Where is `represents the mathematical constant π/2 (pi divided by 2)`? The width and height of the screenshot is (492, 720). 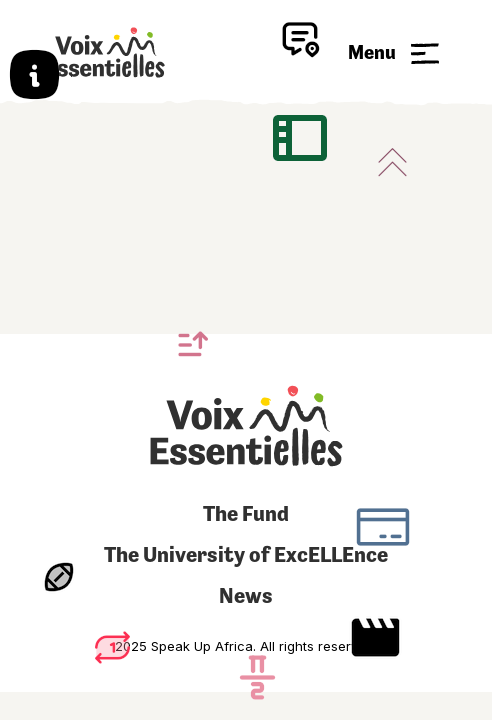
represents the mathematical constant π/2 (pi divided by 2) is located at coordinates (257, 677).